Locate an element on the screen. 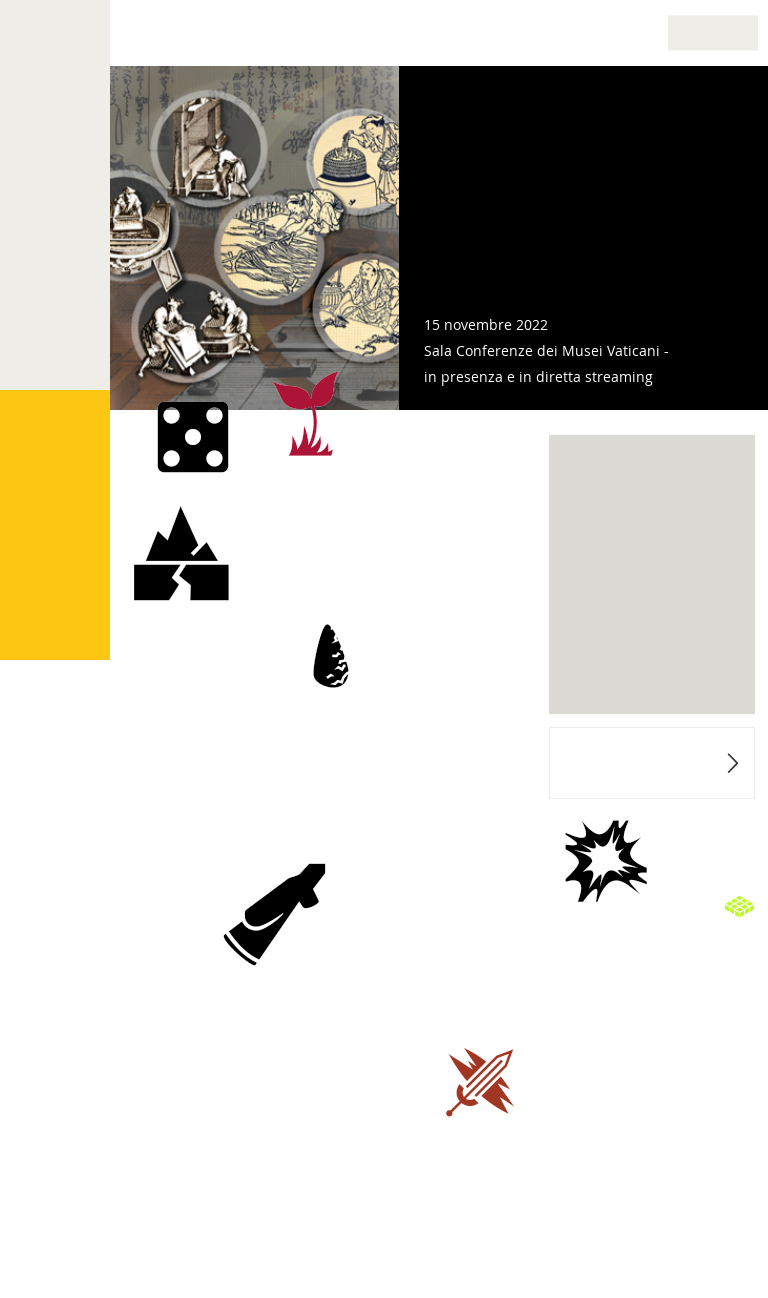  start a new garden or planting activity is located at coordinates (305, 413).